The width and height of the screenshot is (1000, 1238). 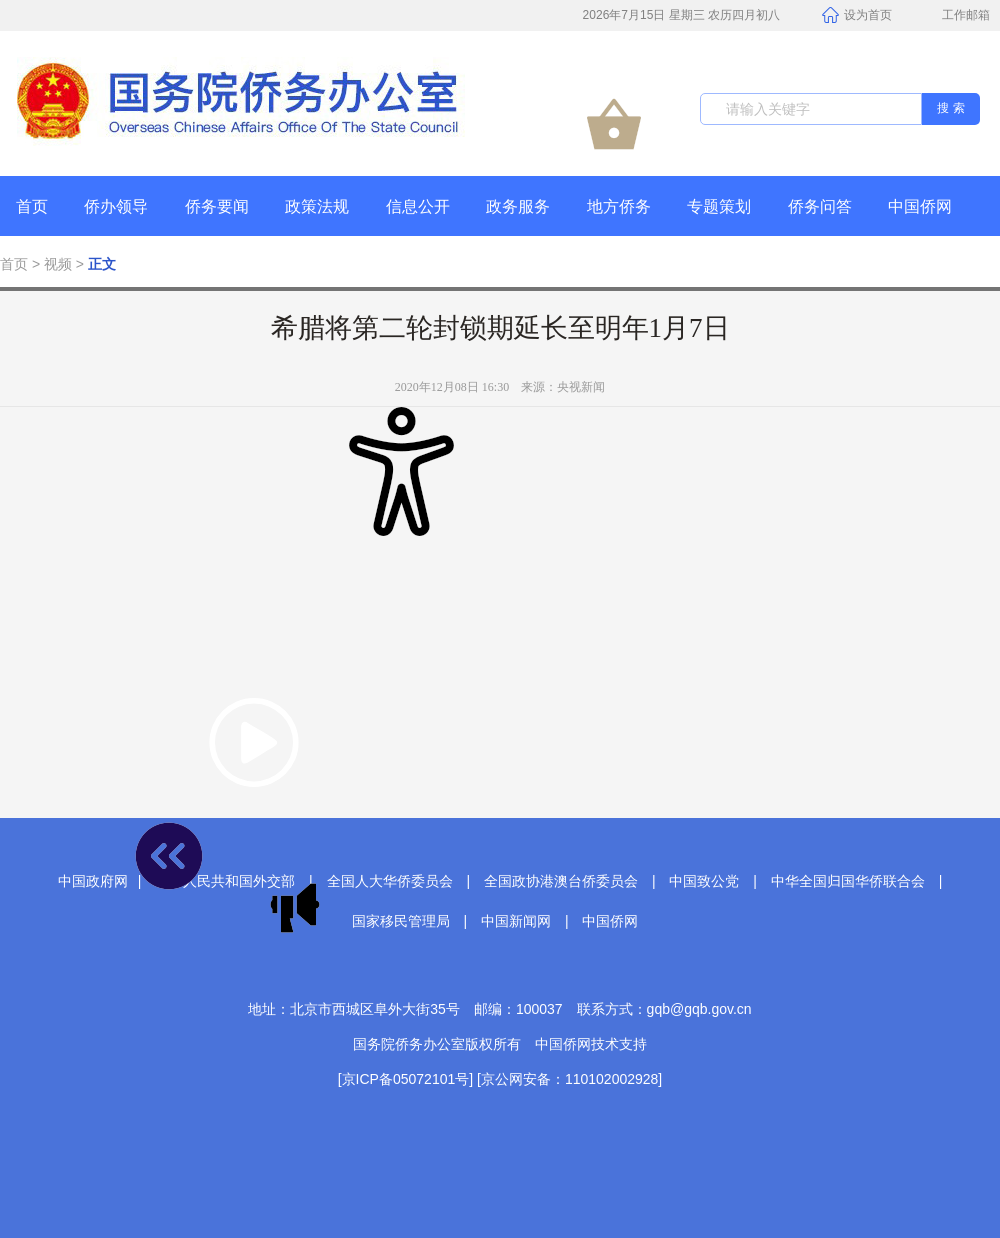 I want to click on make an announcement or broadcast, so click(x=295, y=908).